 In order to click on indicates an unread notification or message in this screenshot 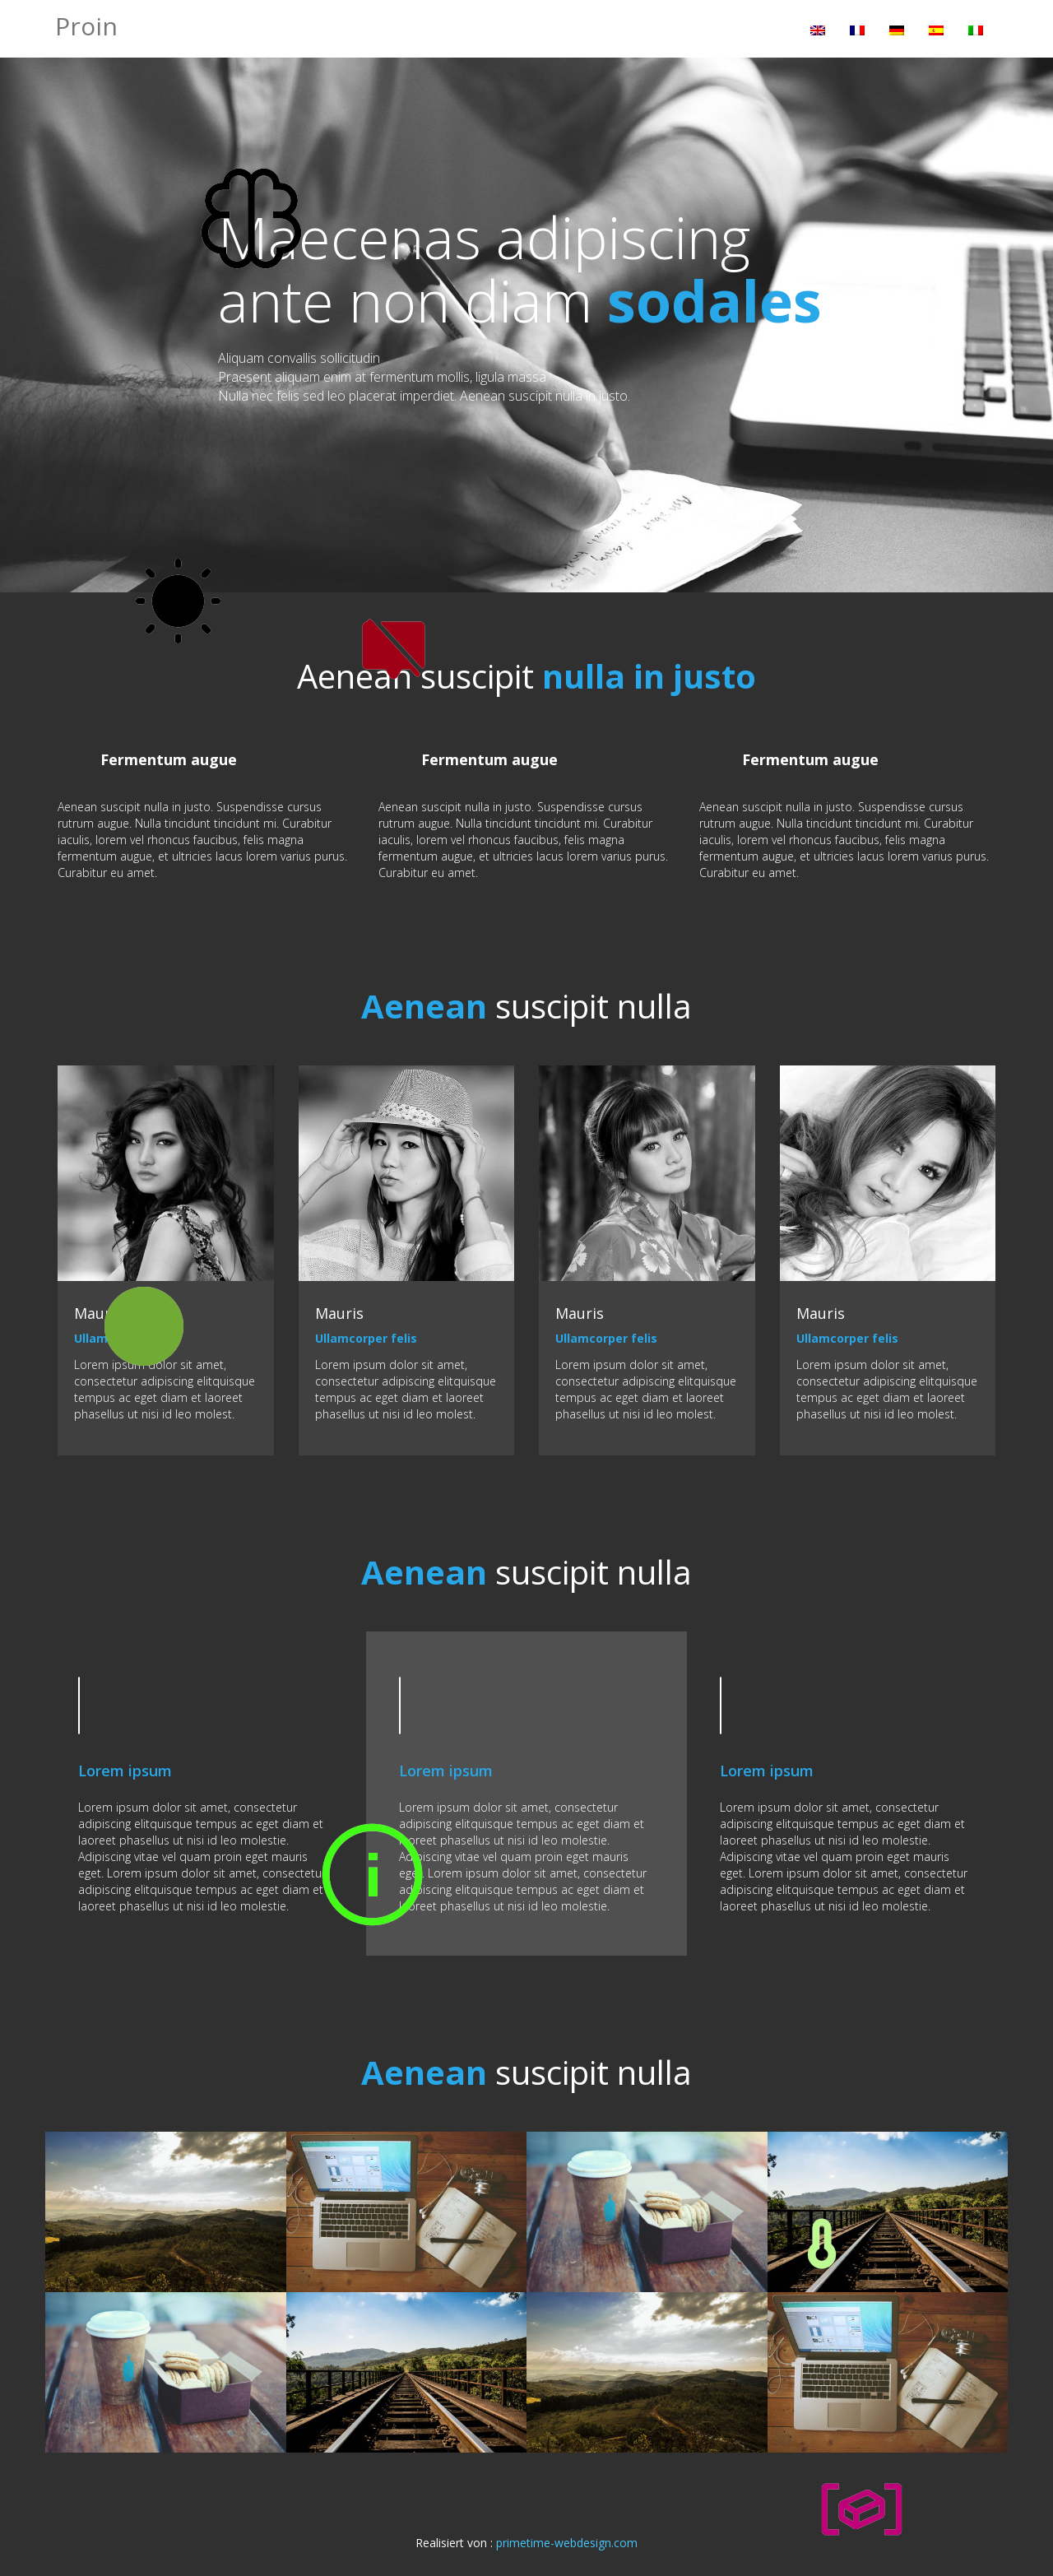, I will do `click(144, 1326)`.